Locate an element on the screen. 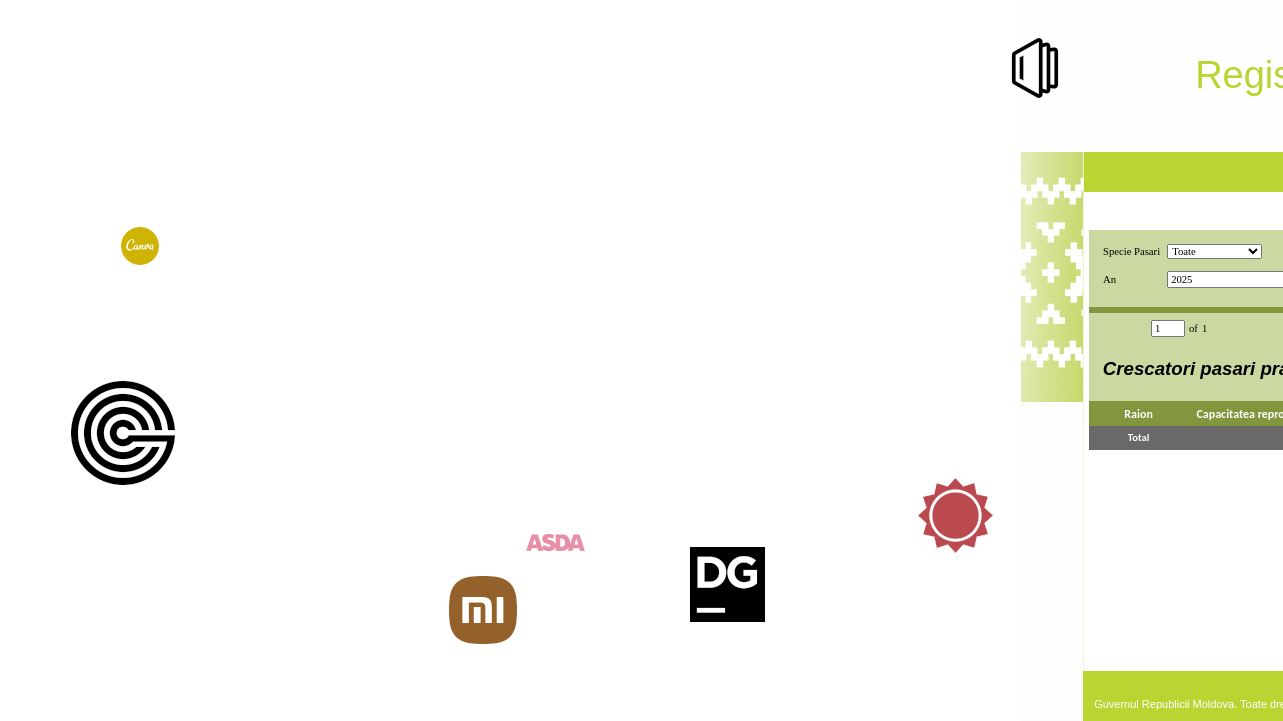 The width and height of the screenshot is (1283, 721). open outline knowledge base app is located at coordinates (1035, 68).